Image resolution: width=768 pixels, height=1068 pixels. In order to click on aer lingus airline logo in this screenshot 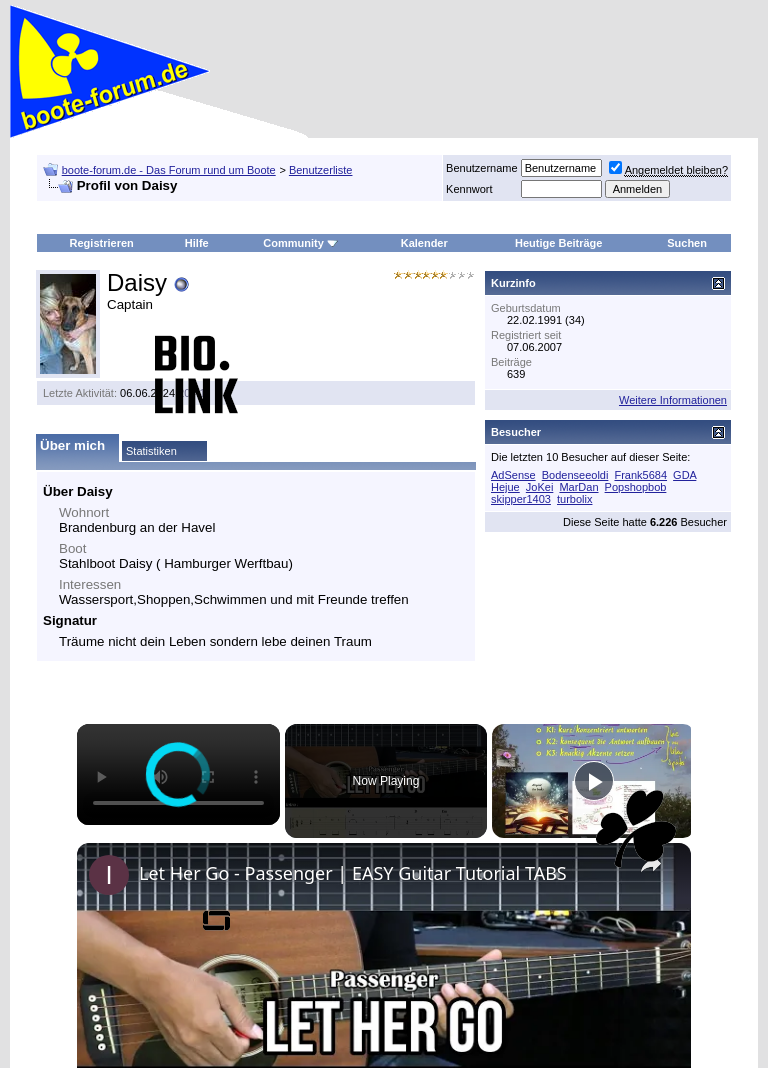, I will do `click(636, 829)`.